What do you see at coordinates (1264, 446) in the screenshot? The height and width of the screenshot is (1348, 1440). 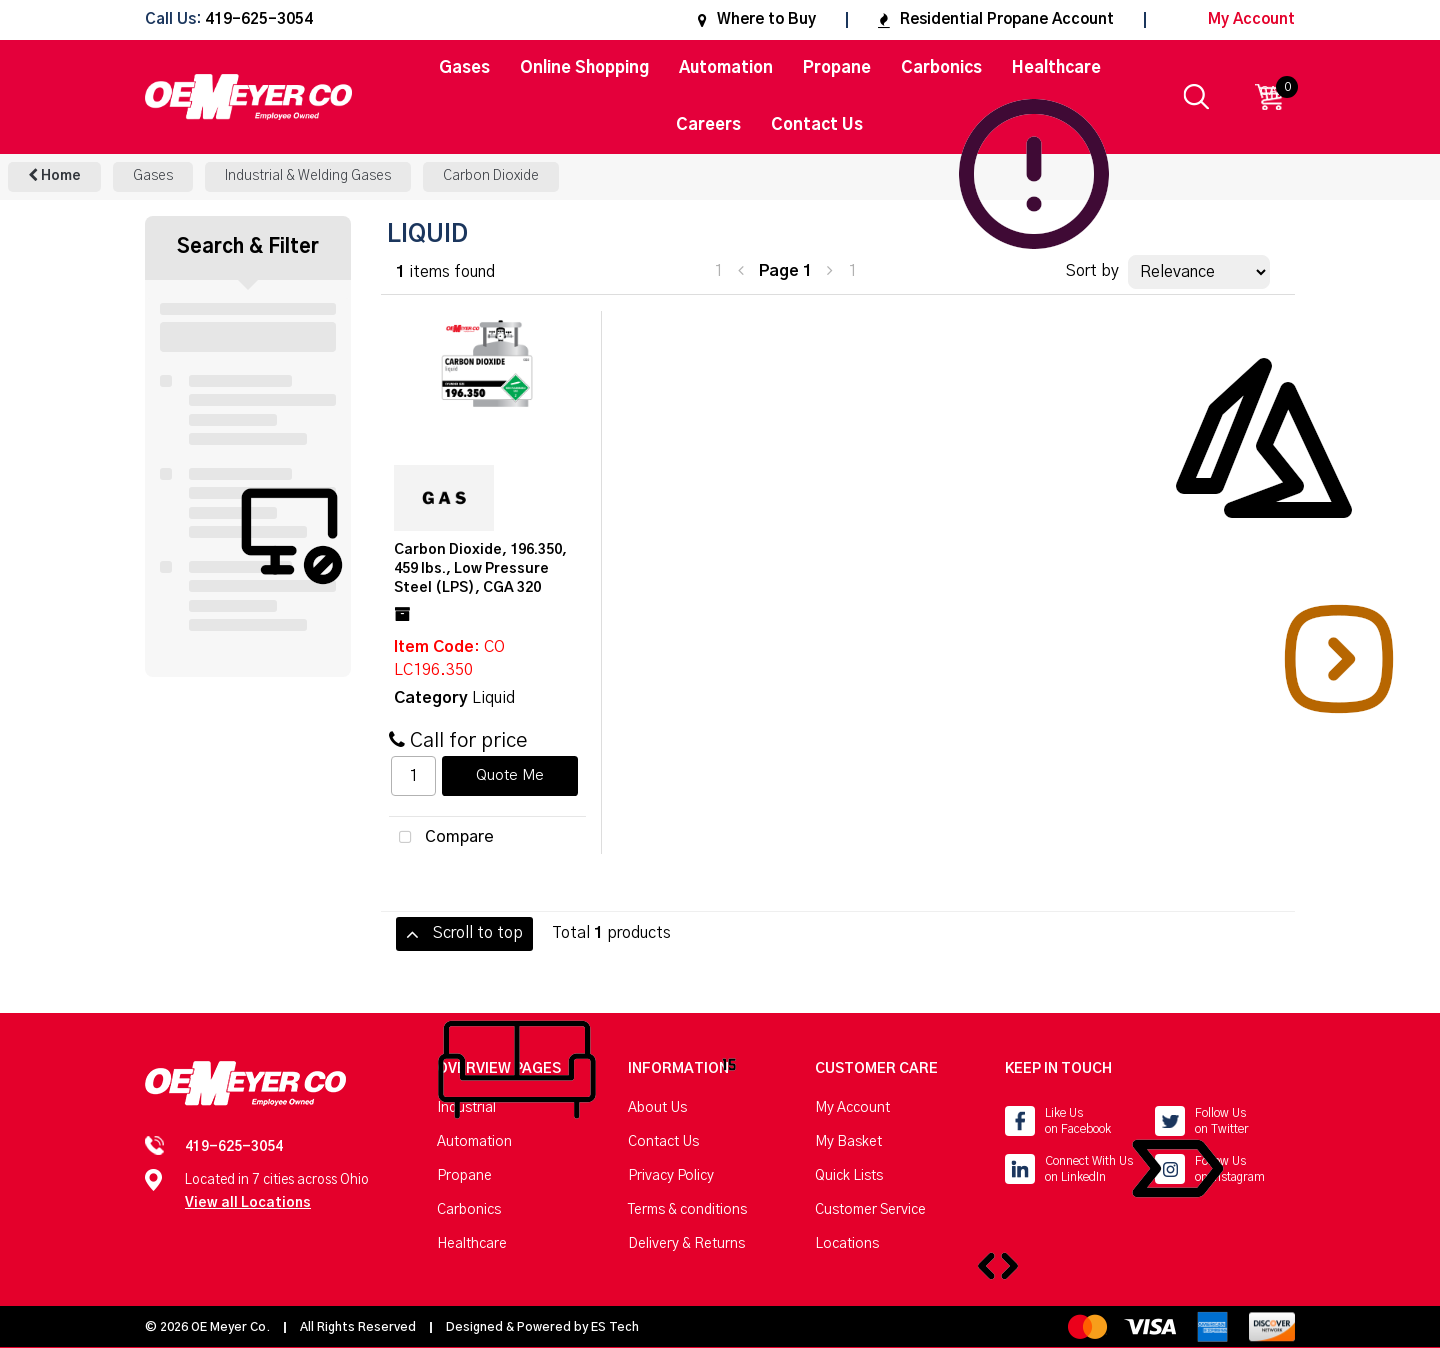 I see `access microsoft azure cloud services` at bounding box center [1264, 446].